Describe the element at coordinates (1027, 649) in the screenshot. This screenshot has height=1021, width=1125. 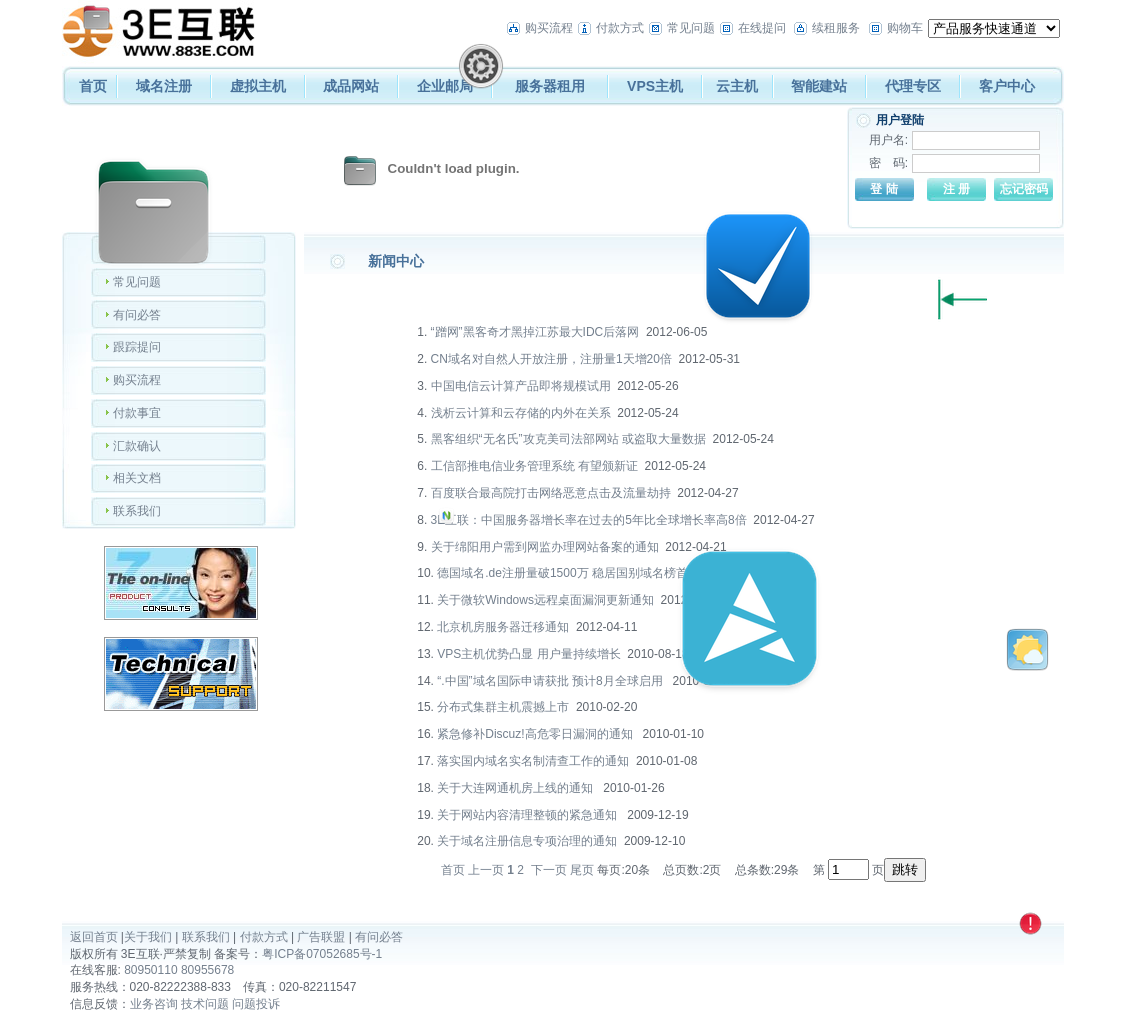
I see `open the weather app` at that location.